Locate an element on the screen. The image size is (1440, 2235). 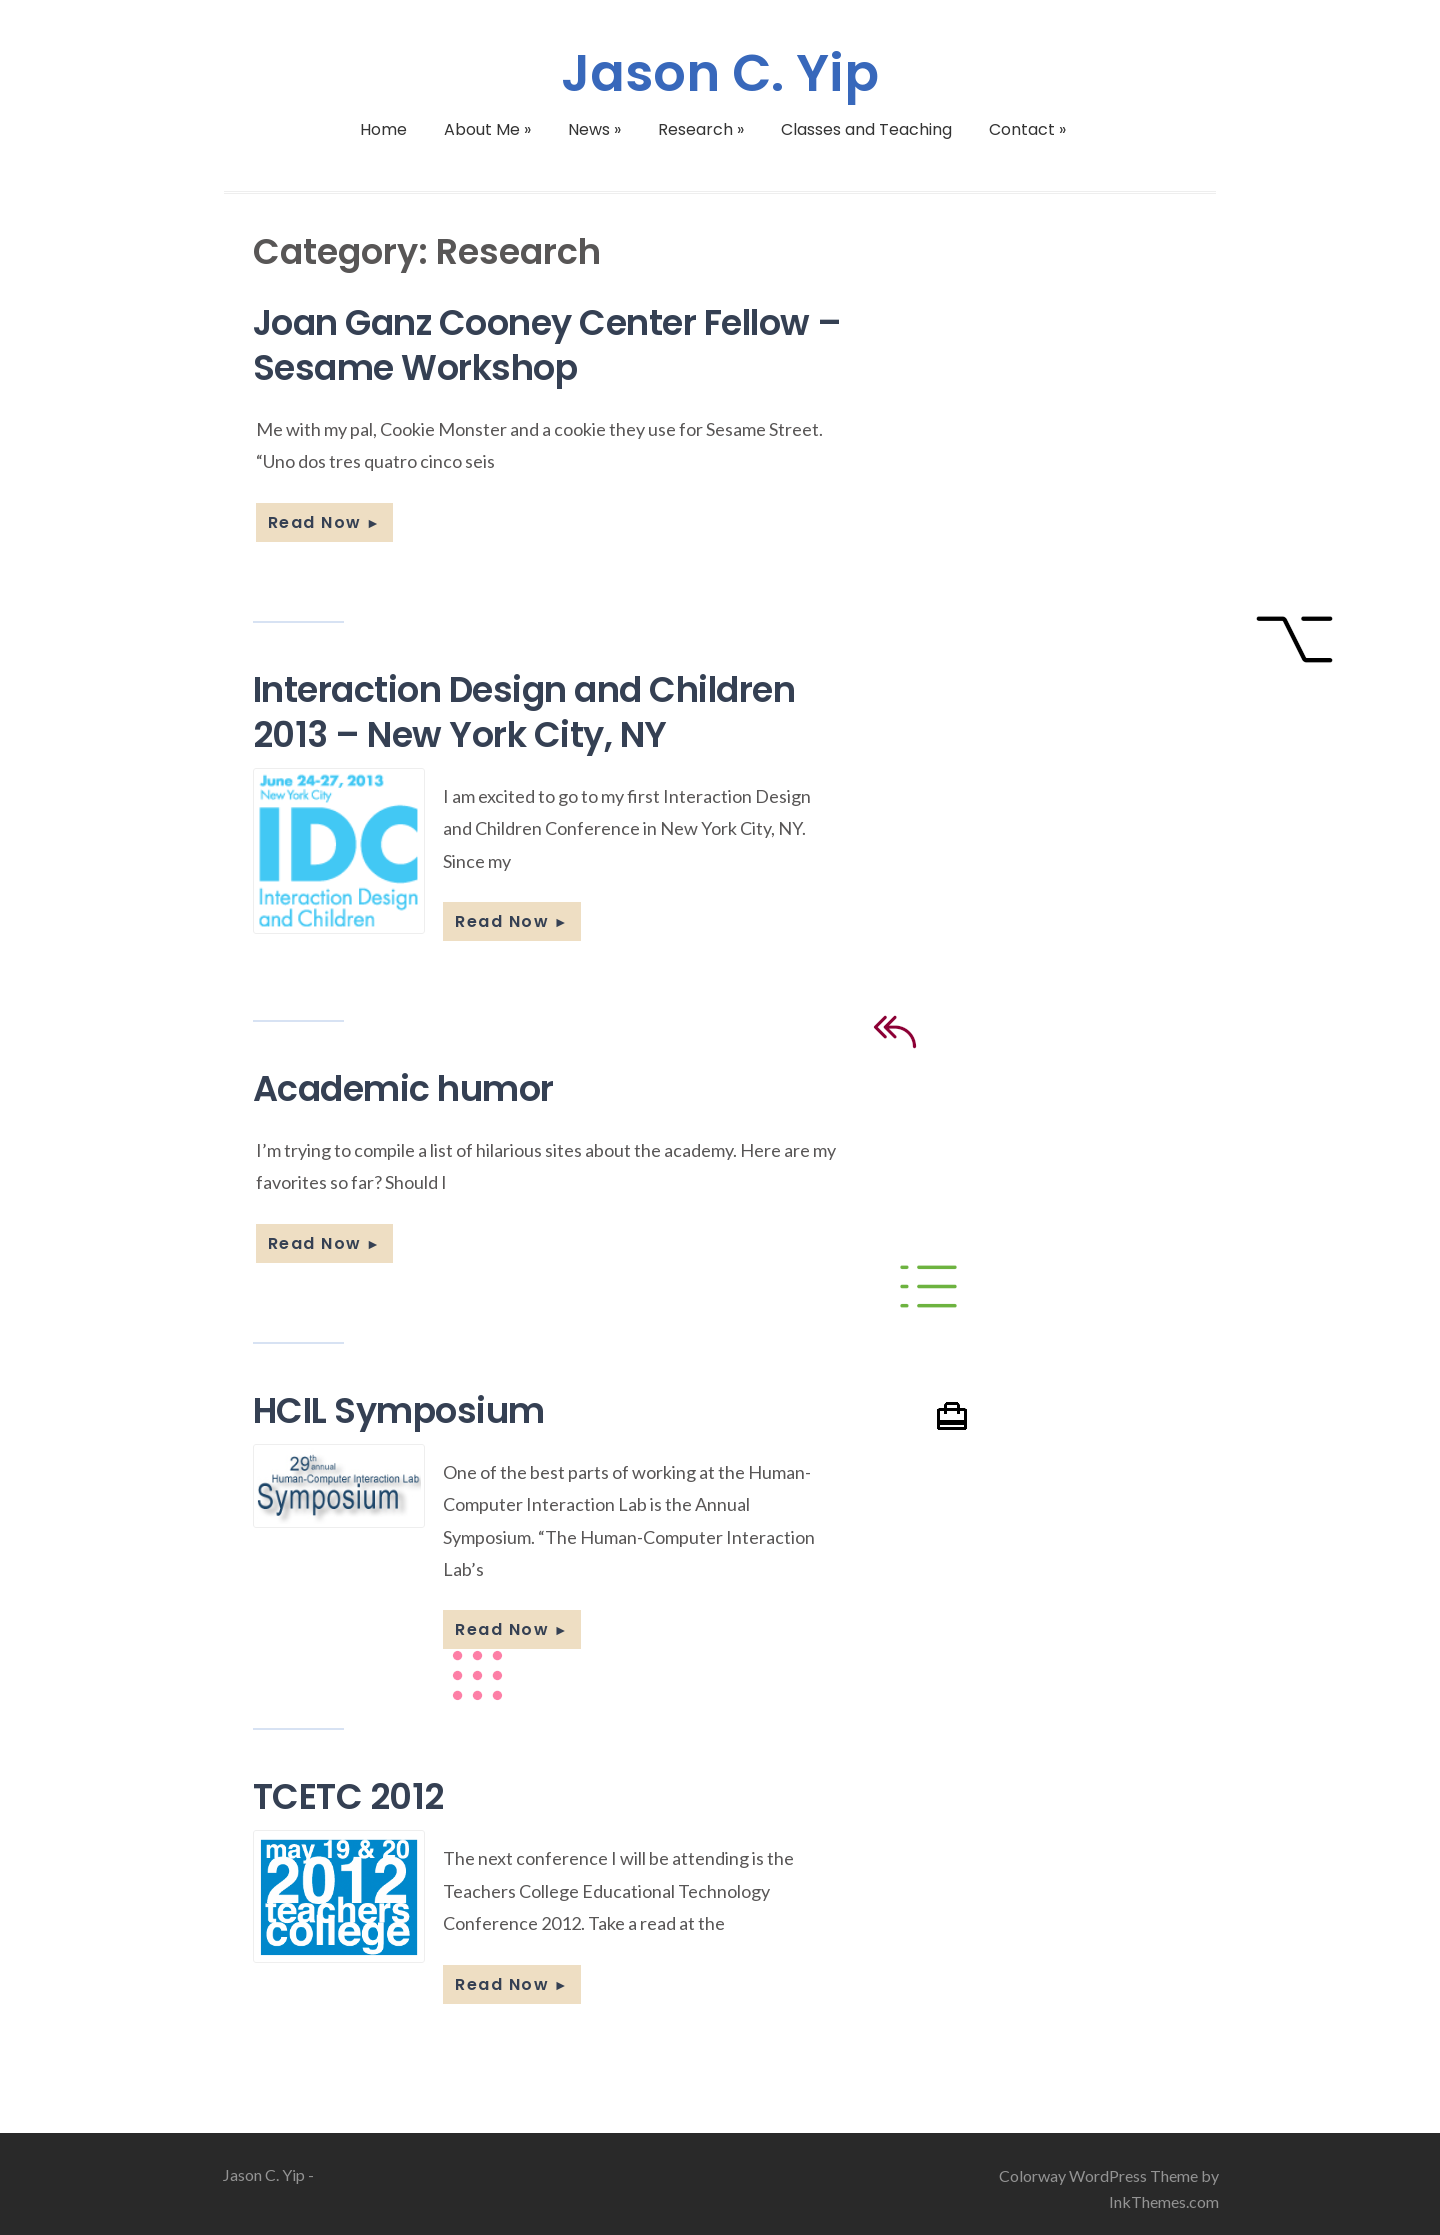
access travel documents or boarding passes is located at coordinates (952, 1417).